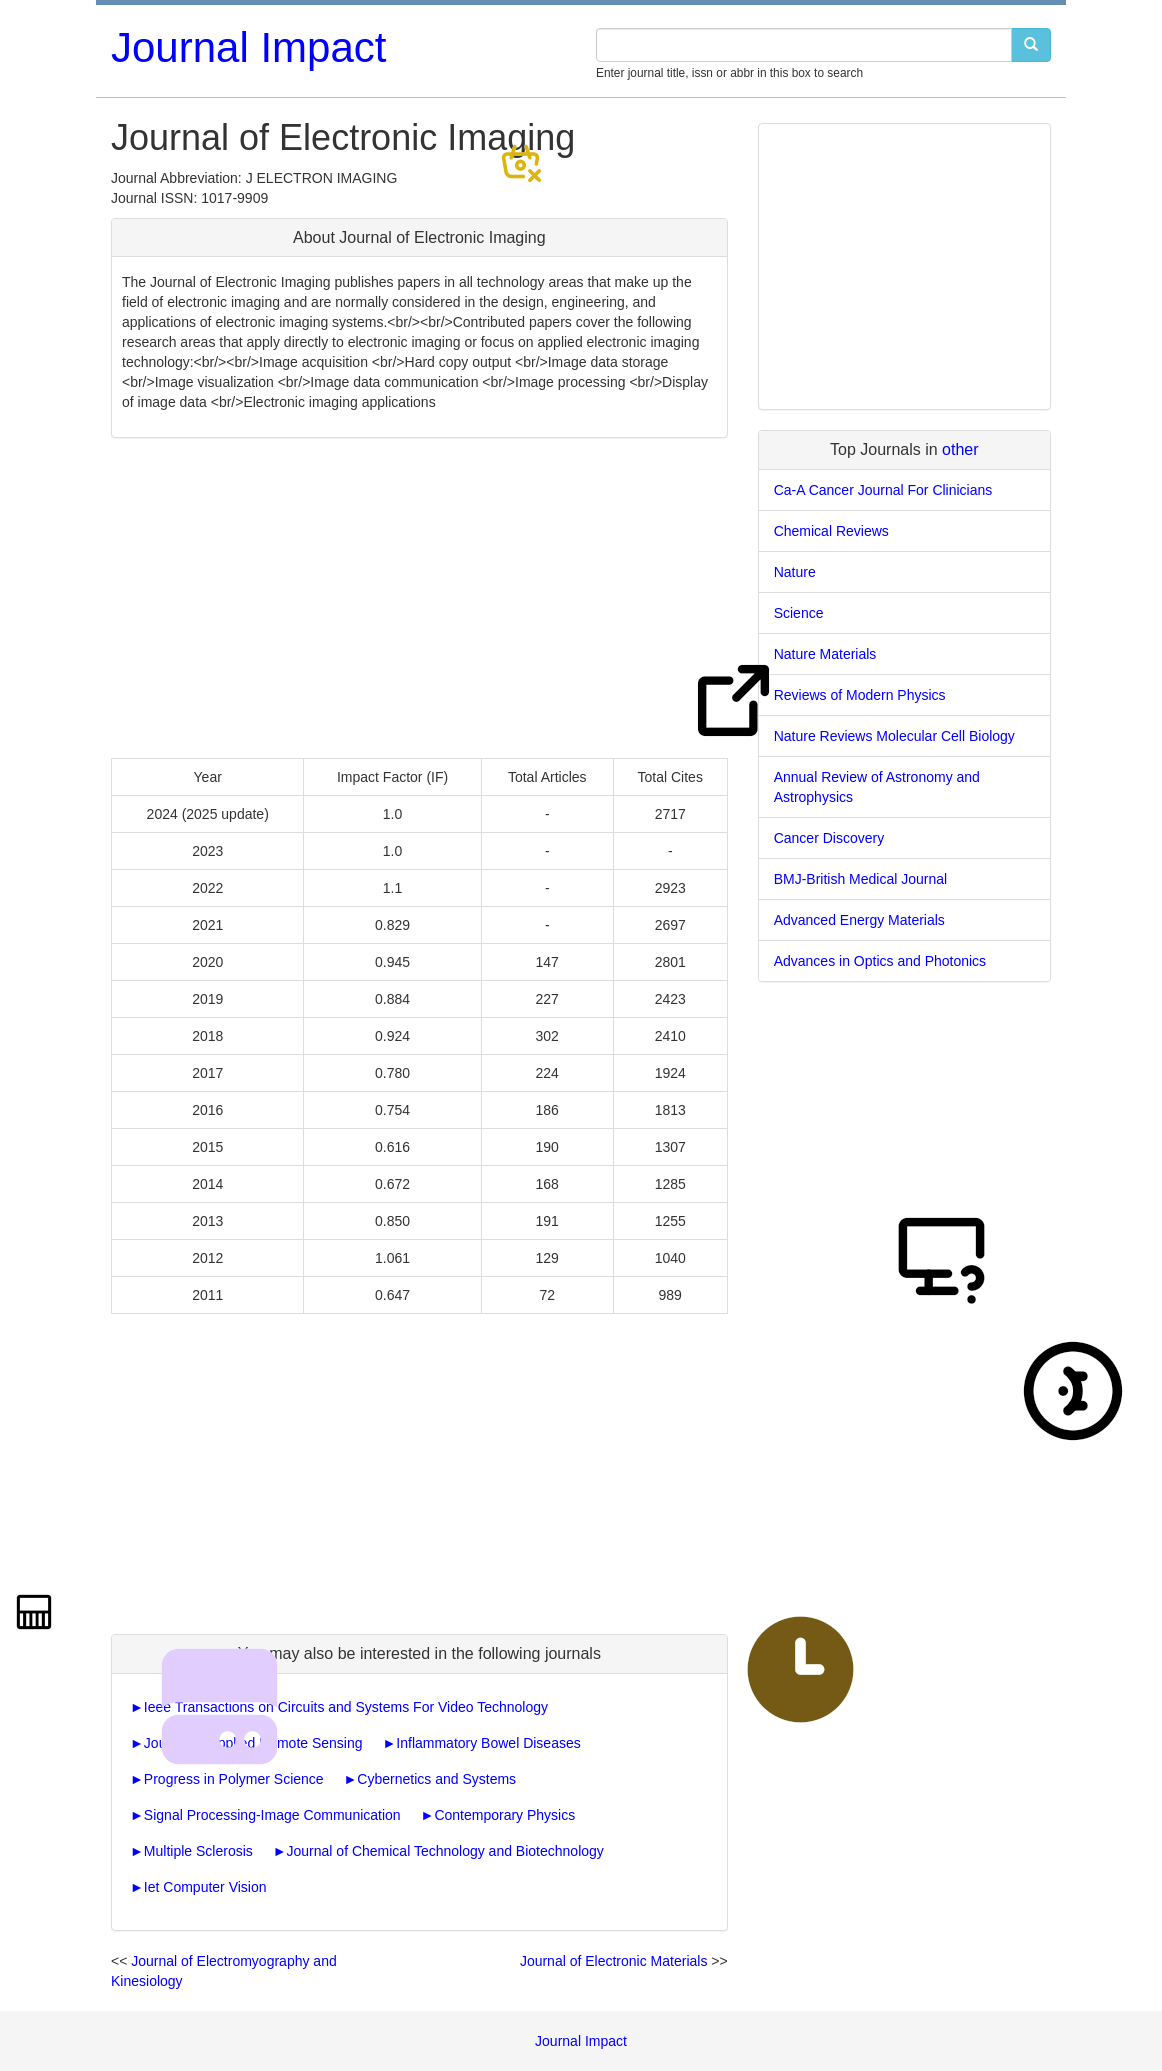 This screenshot has width=1162, height=2071. Describe the element at coordinates (520, 161) in the screenshot. I see `remove item from basket` at that location.